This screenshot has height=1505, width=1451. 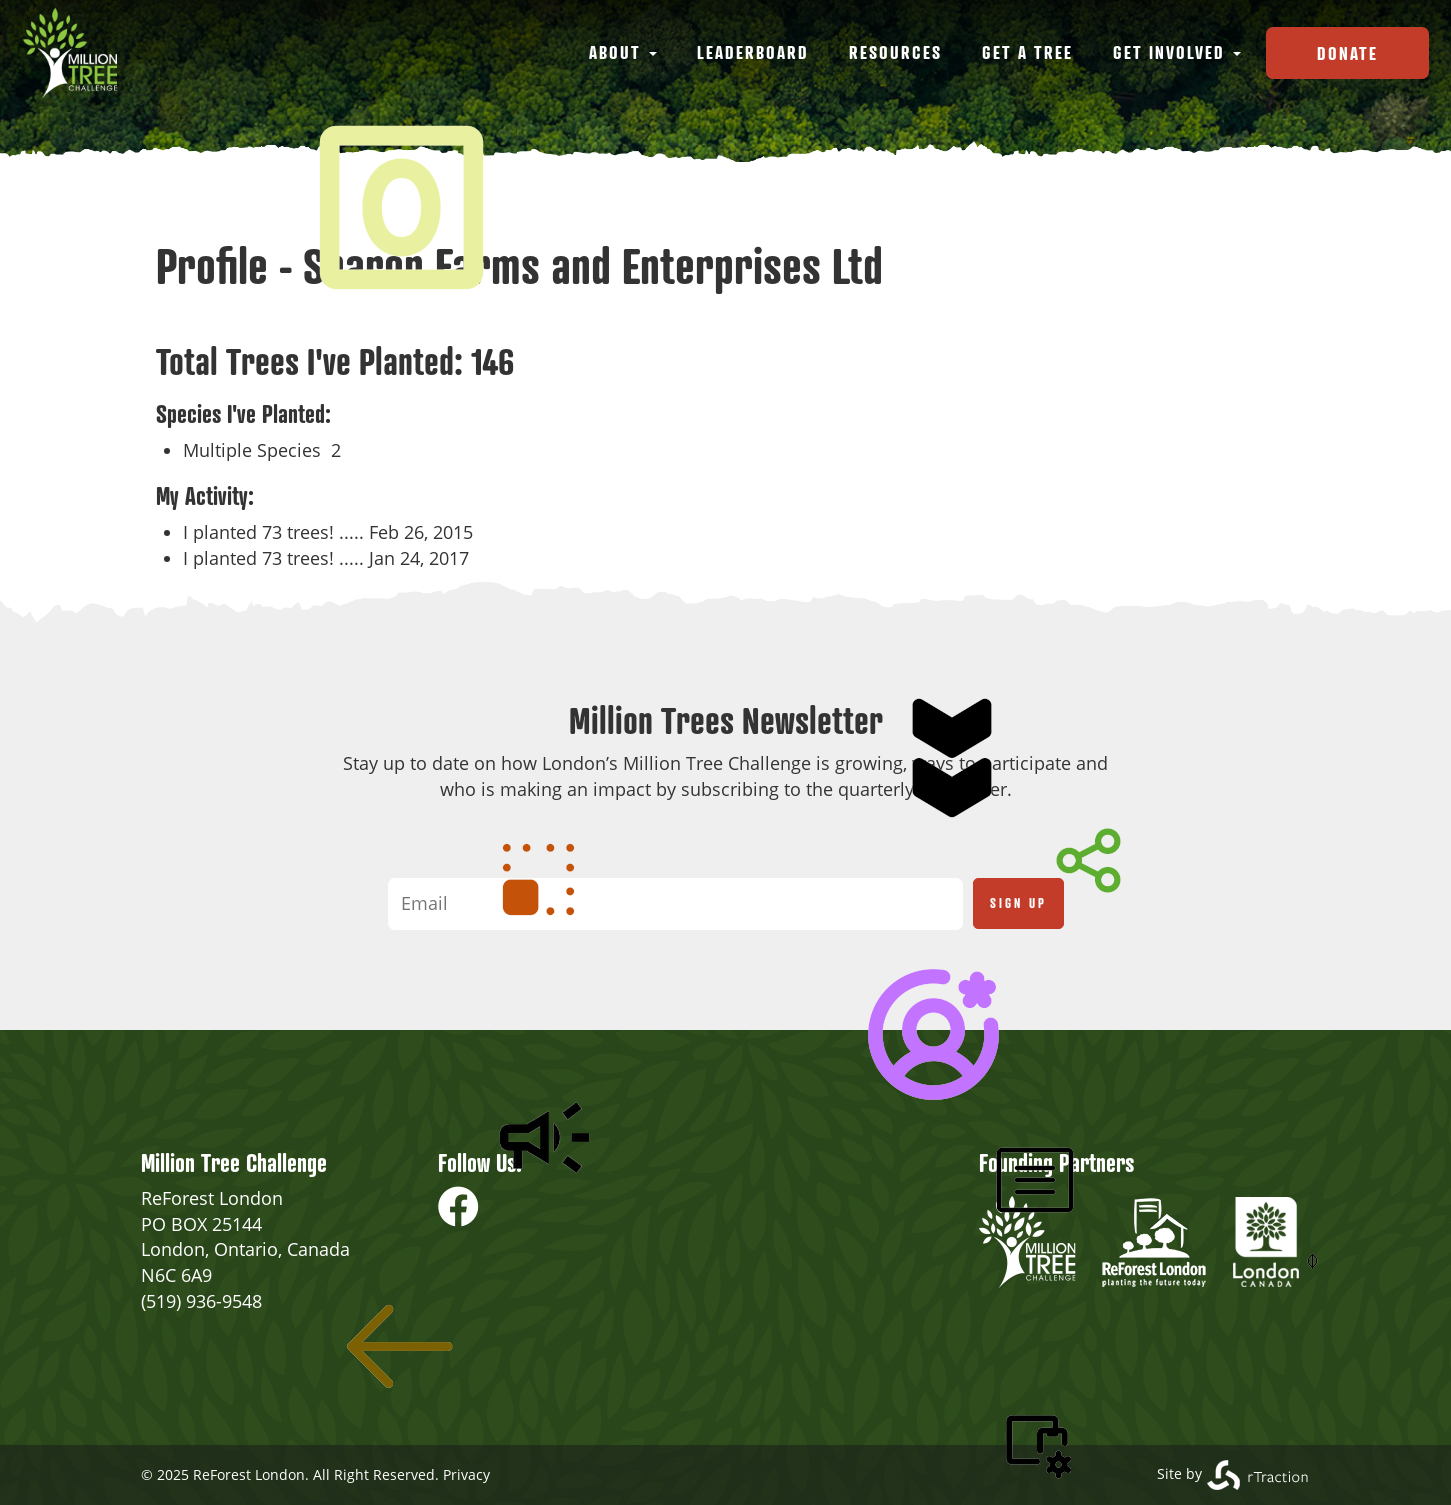 What do you see at coordinates (1035, 1180) in the screenshot?
I see `view article or document` at bounding box center [1035, 1180].